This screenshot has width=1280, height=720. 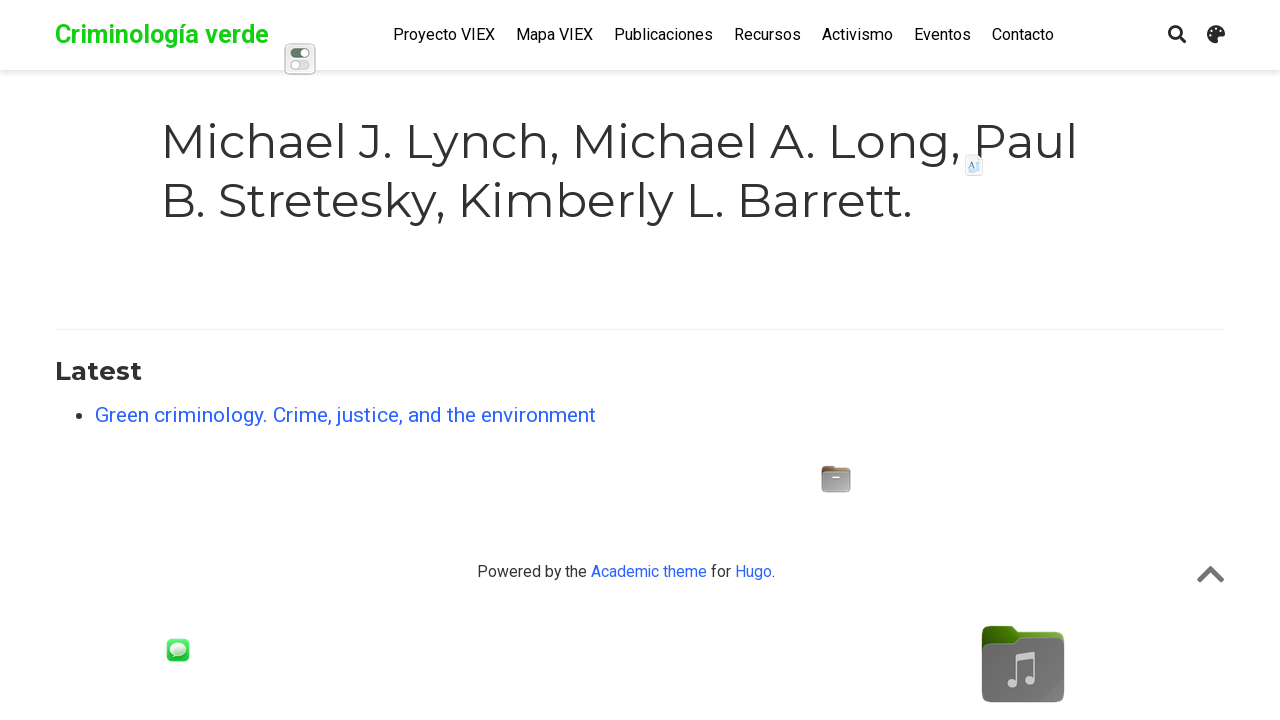 I want to click on open a word processing document, so click(x=974, y=165).